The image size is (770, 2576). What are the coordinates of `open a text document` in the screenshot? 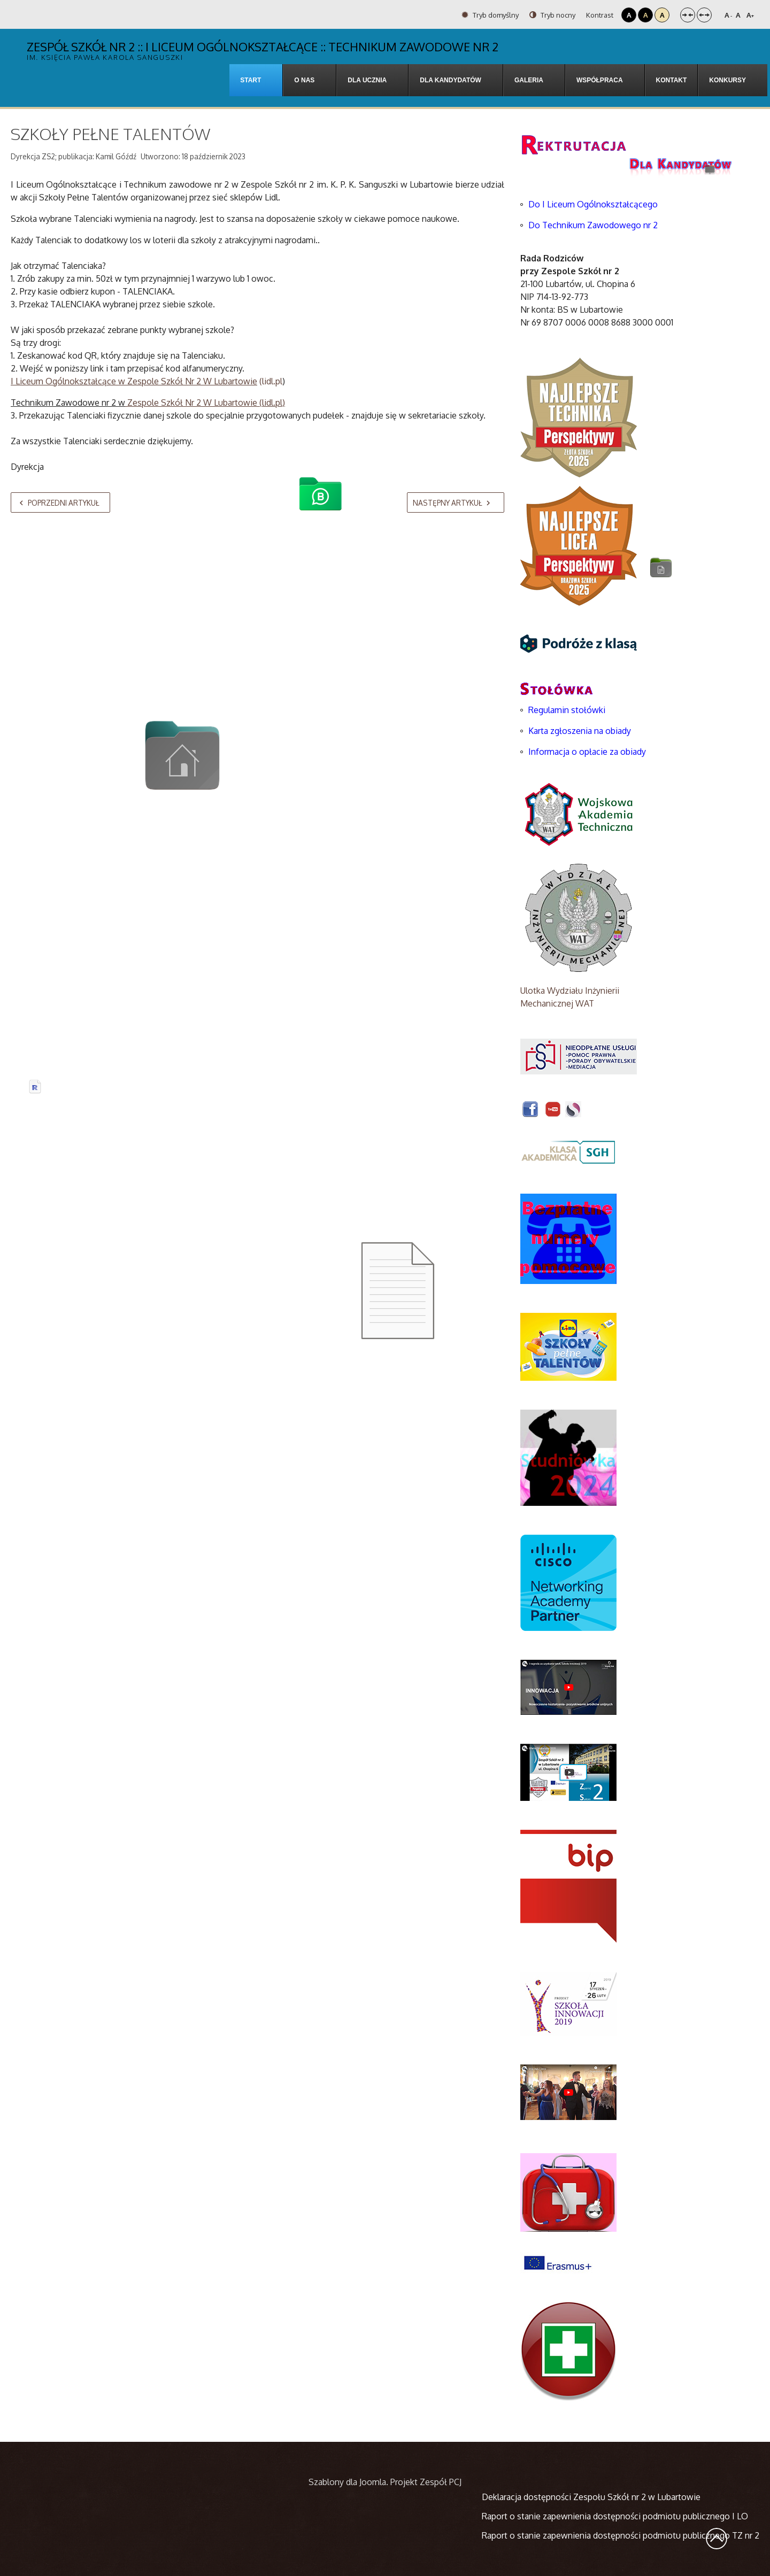 It's located at (397, 1290).